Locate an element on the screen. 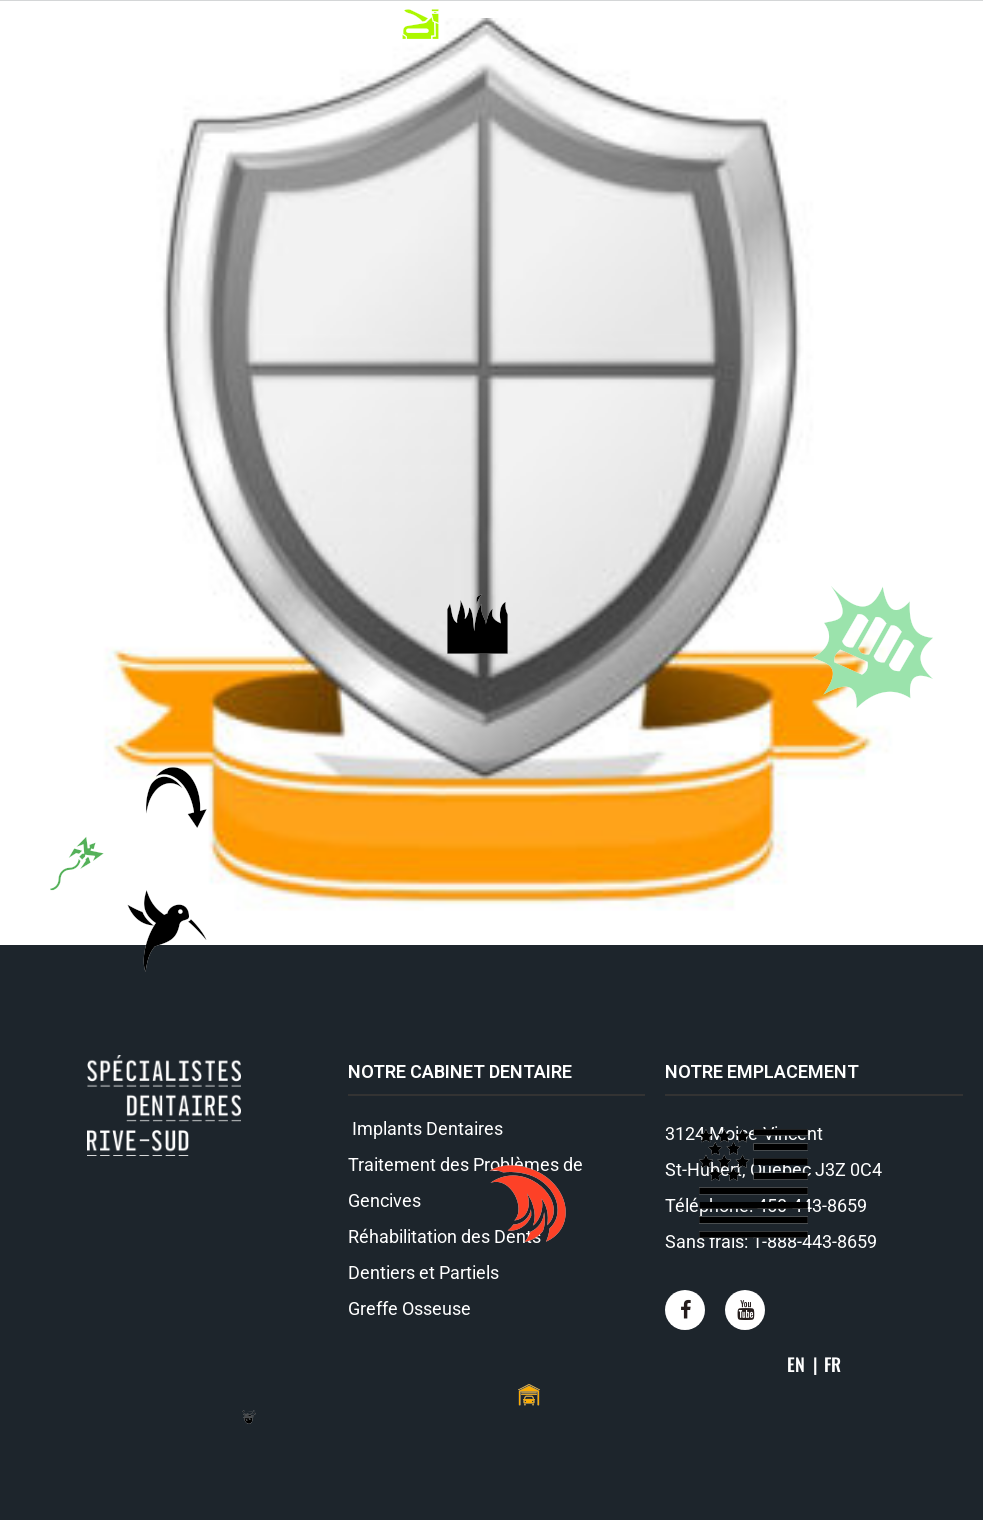 The height and width of the screenshot is (1520, 983). perform a dunk or slam action in a game is located at coordinates (175, 797).